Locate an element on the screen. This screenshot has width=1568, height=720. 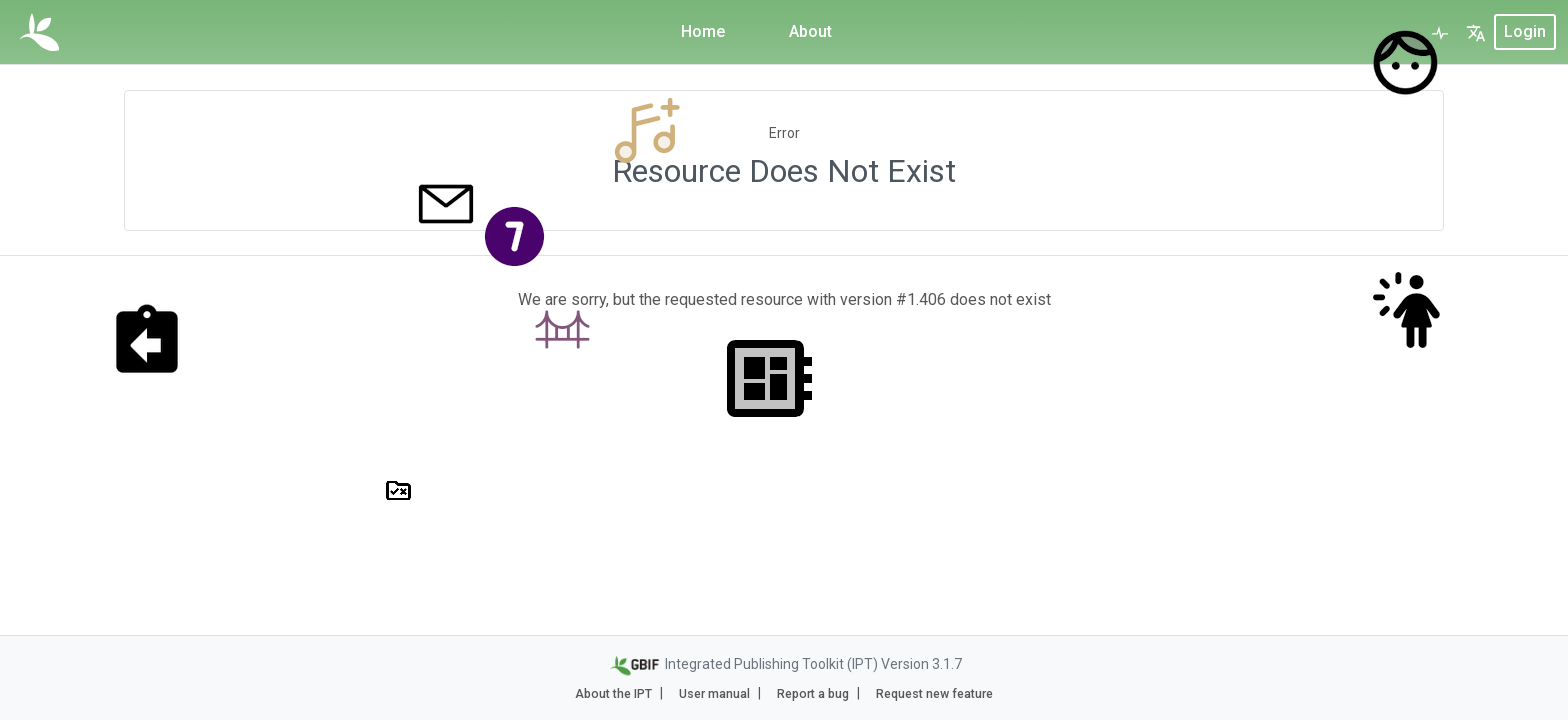
access developer or hardware settings is located at coordinates (769, 378).